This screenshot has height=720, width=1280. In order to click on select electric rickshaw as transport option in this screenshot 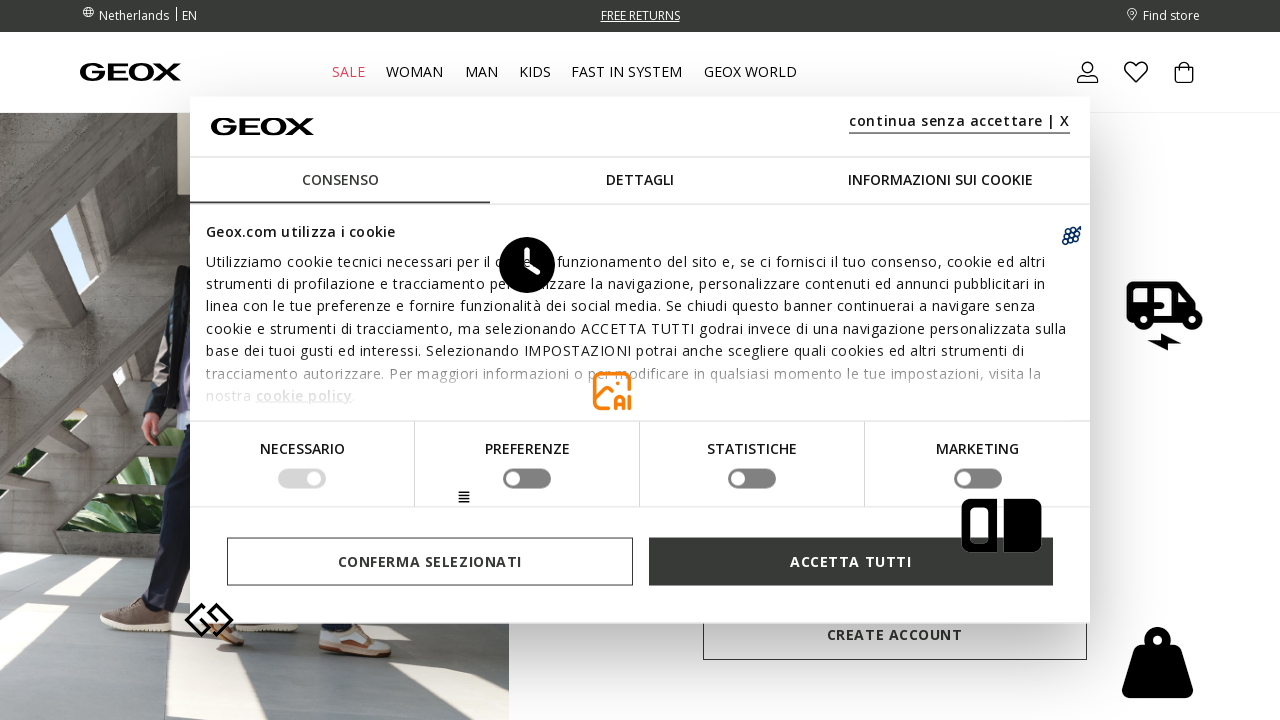, I will do `click(1164, 312)`.